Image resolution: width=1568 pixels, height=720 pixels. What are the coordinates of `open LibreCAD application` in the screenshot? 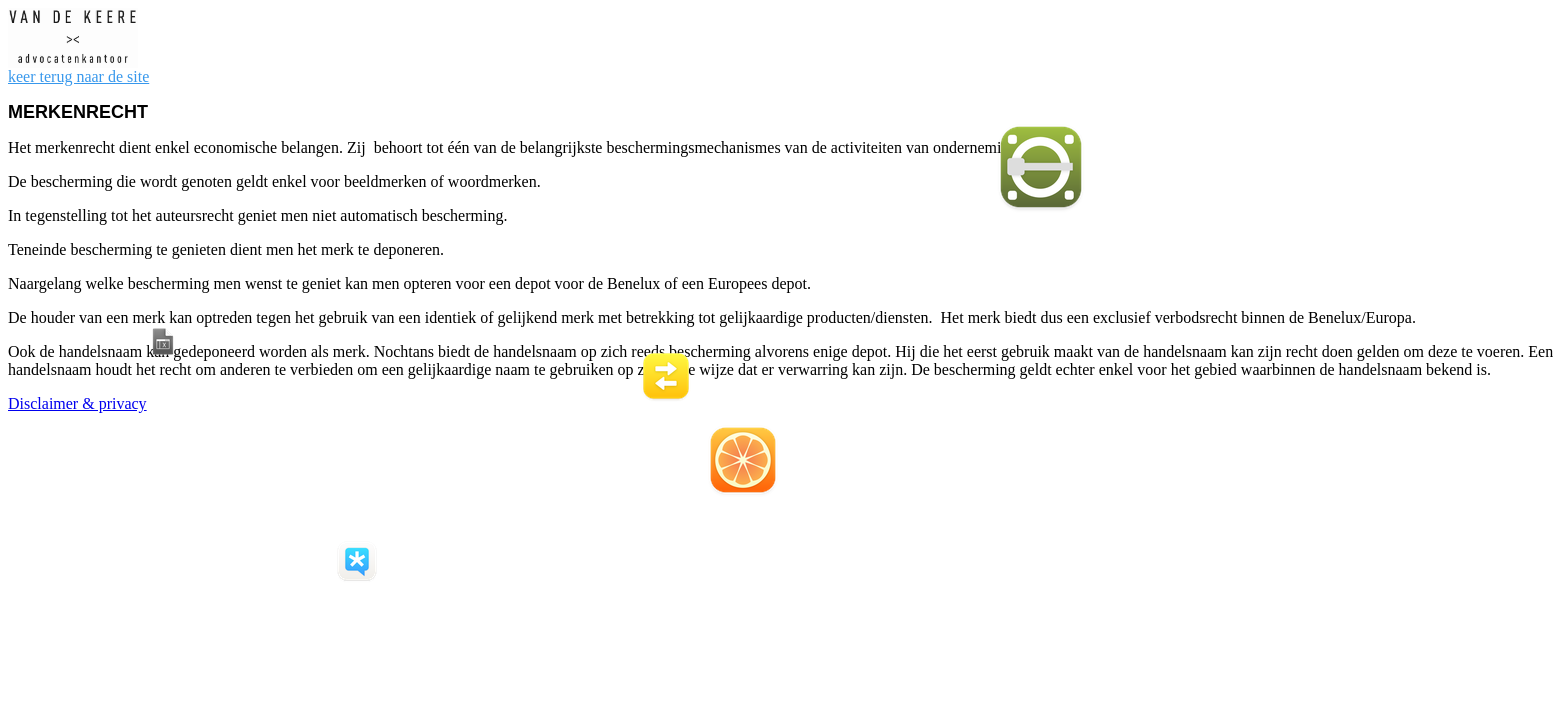 It's located at (1041, 167).